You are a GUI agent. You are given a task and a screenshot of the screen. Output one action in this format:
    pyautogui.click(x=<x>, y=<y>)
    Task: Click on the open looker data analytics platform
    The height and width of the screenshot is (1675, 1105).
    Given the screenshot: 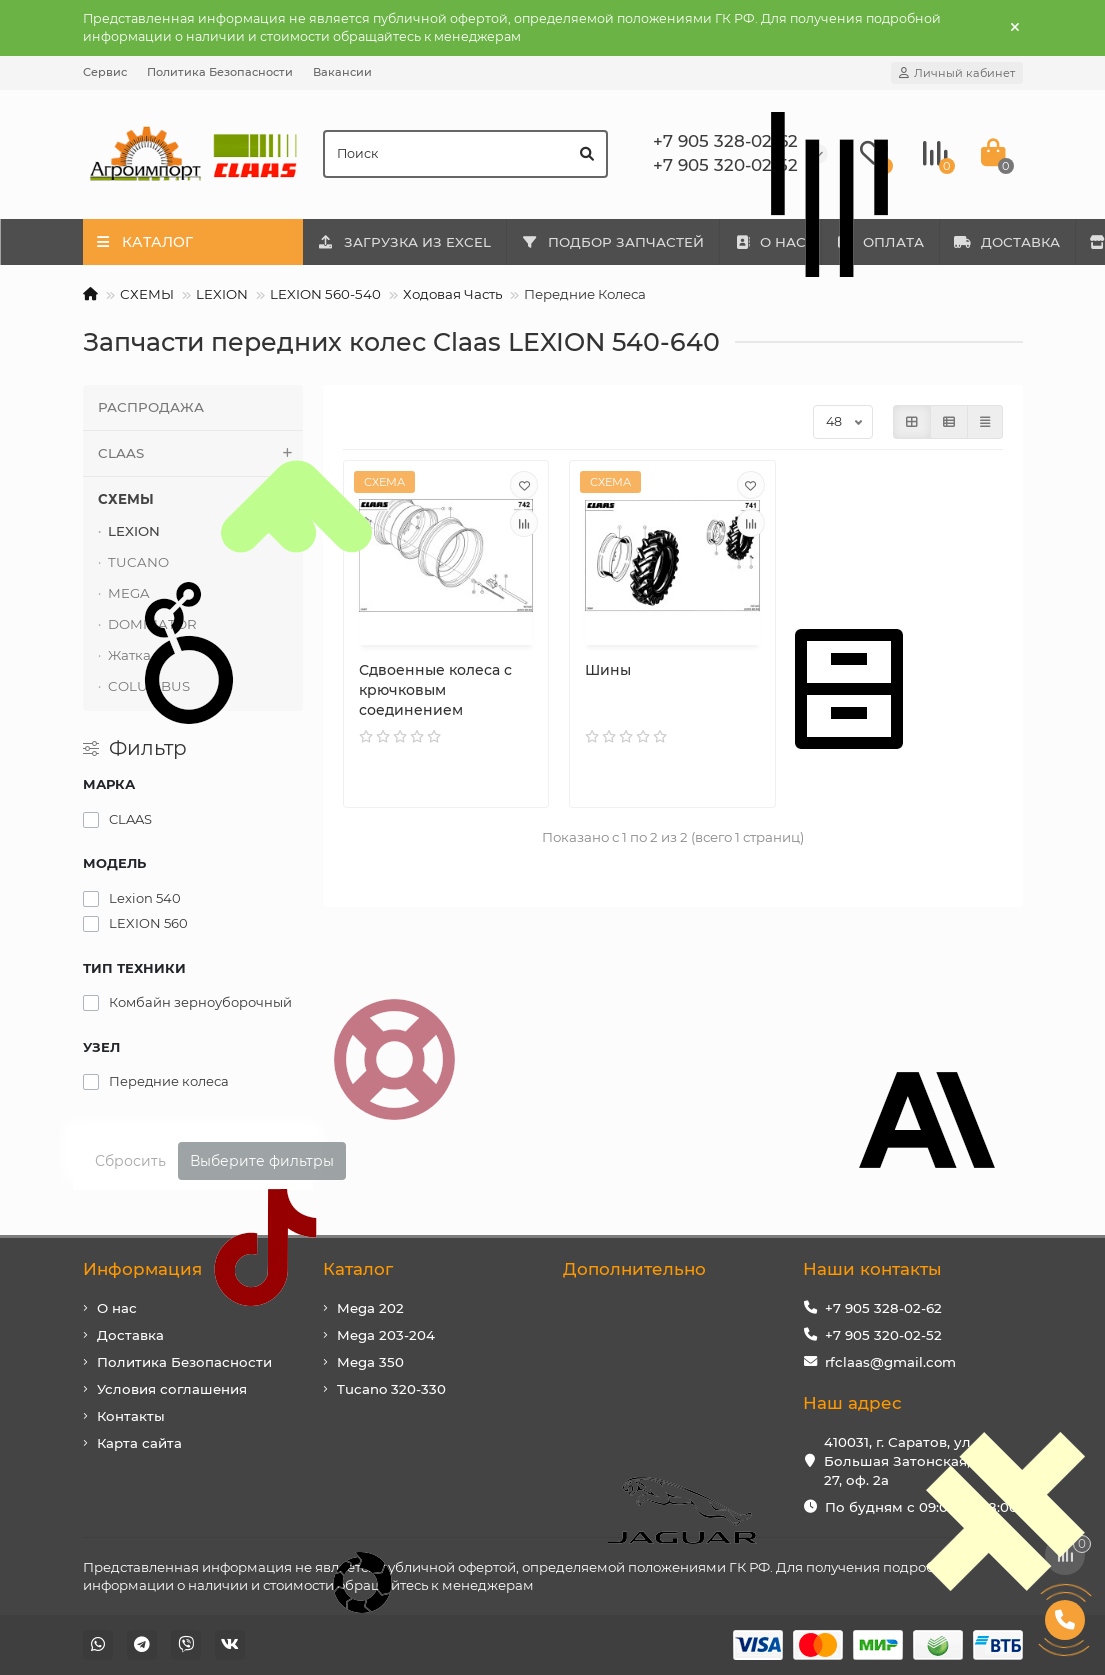 What is the action you would take?
    pyautogui.click(x=189, y=653)
    